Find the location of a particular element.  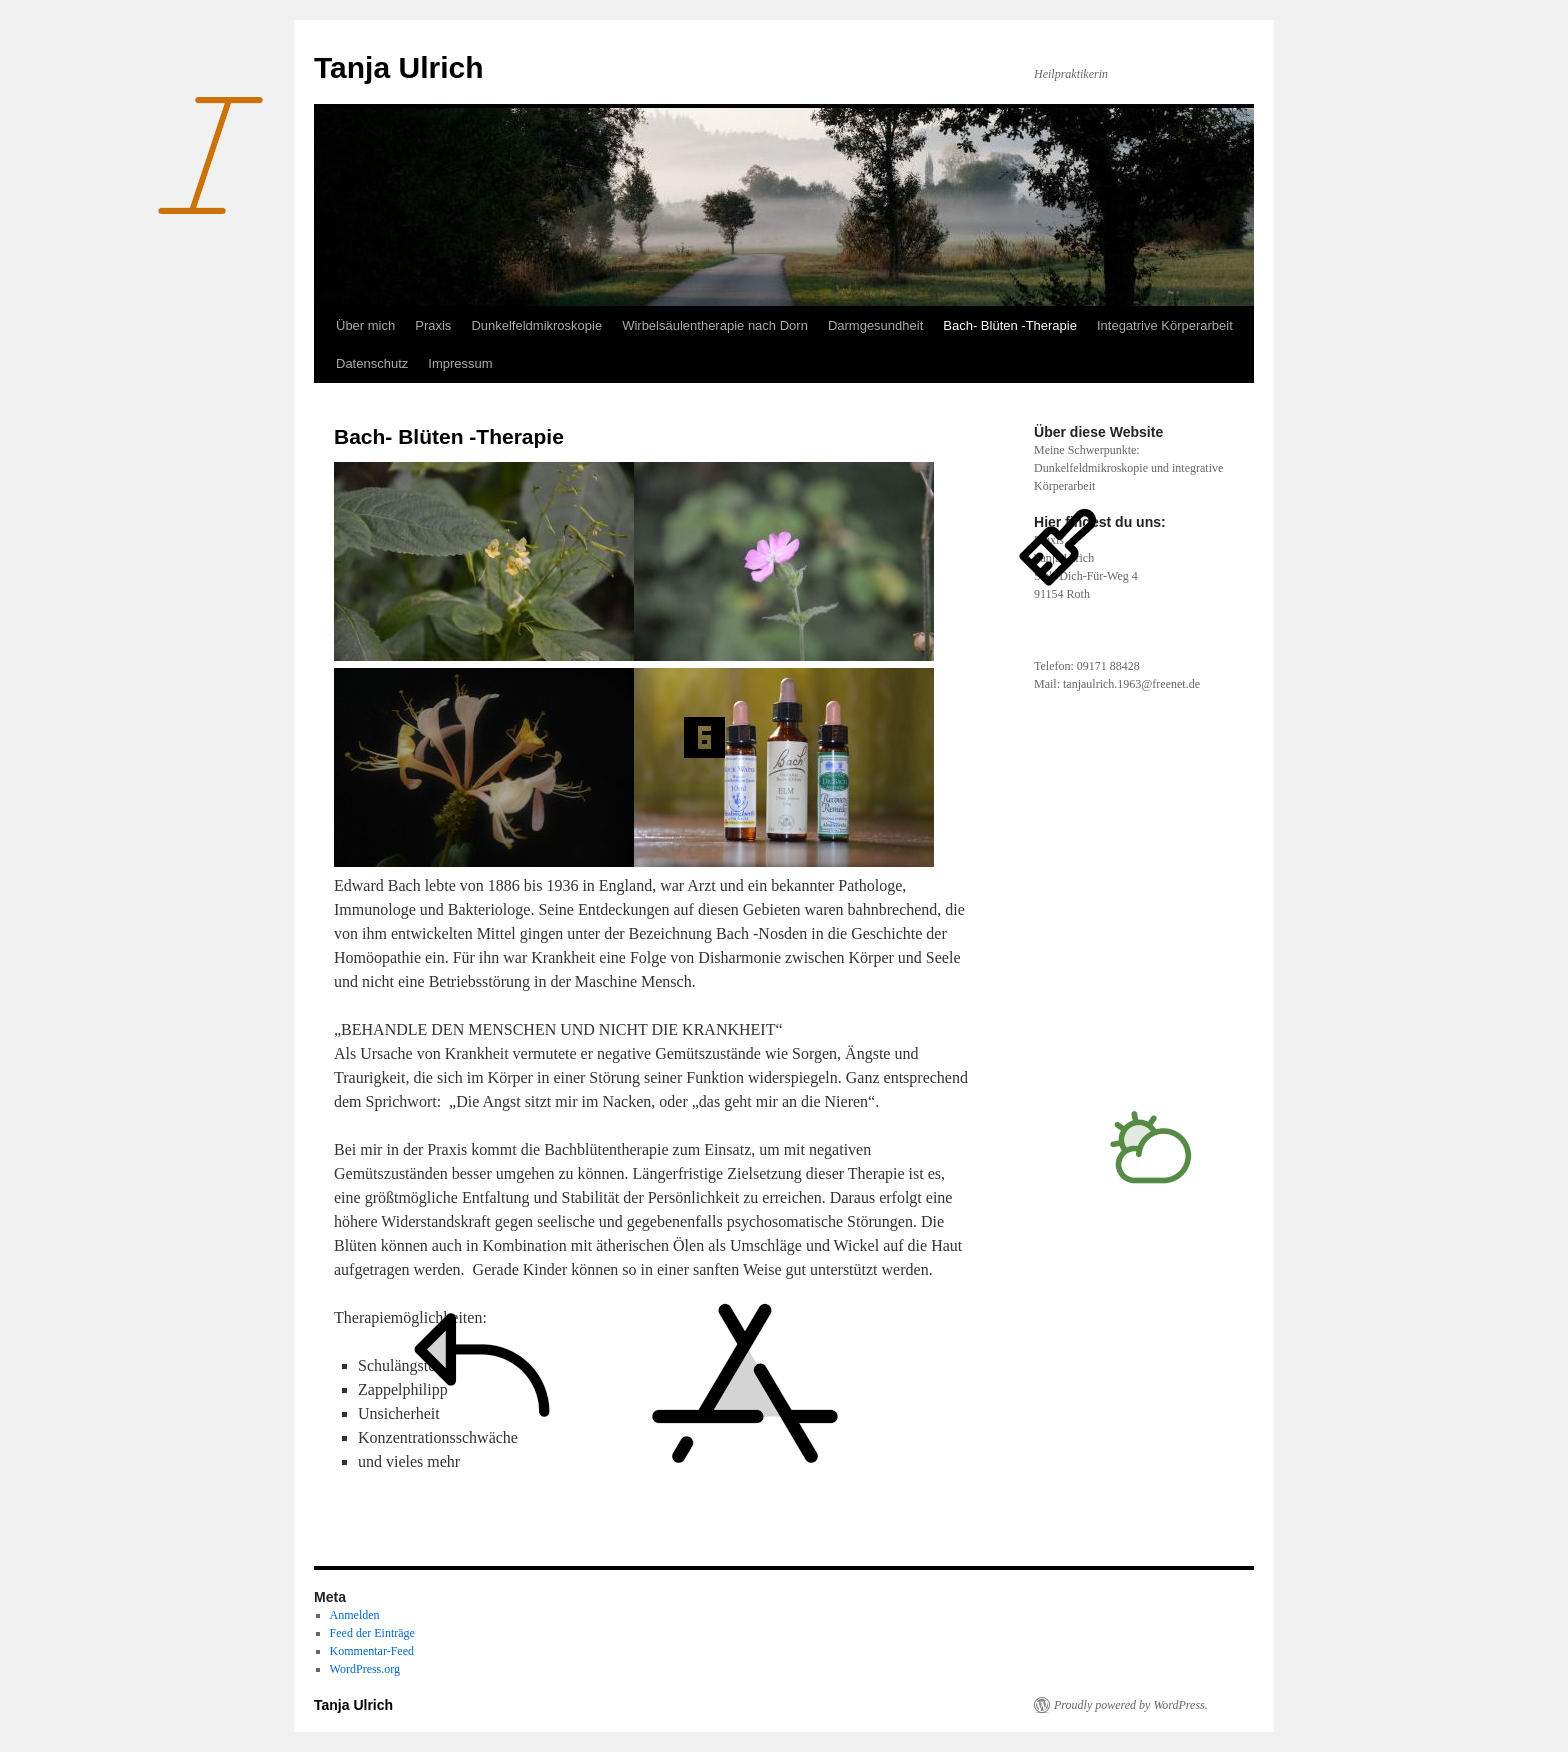

open the app store is located at coordinates (745, 1390).